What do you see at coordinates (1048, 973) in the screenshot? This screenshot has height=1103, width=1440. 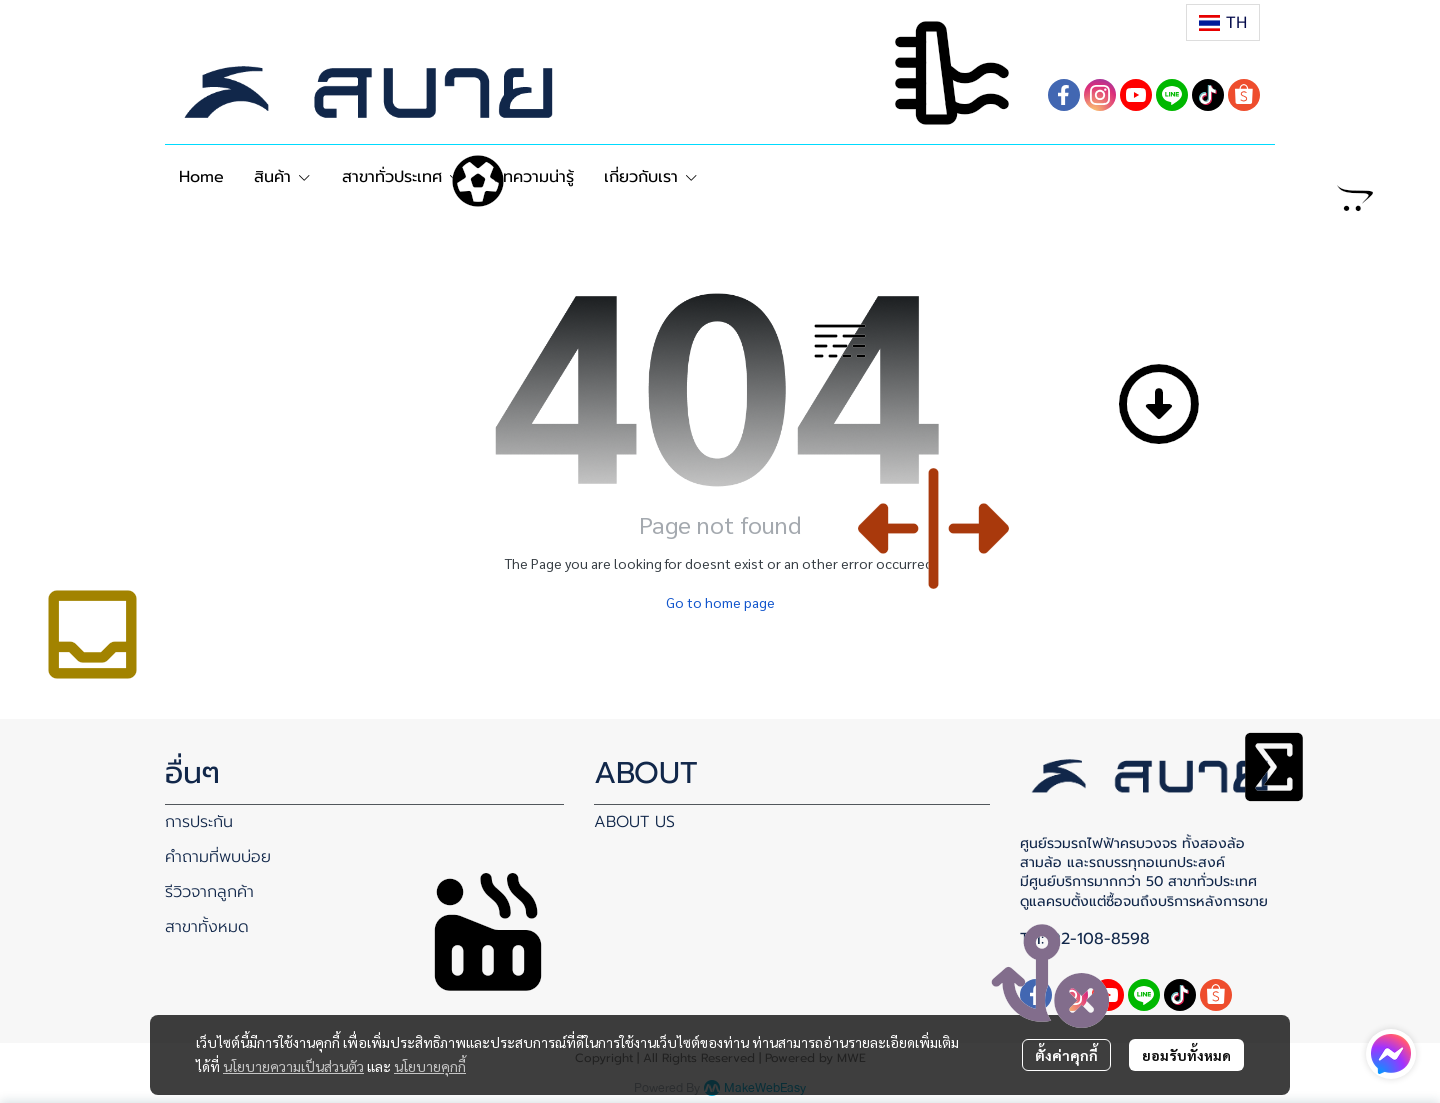 I see `remove a saved anchor point or location` at bounding box center [1048, 973].